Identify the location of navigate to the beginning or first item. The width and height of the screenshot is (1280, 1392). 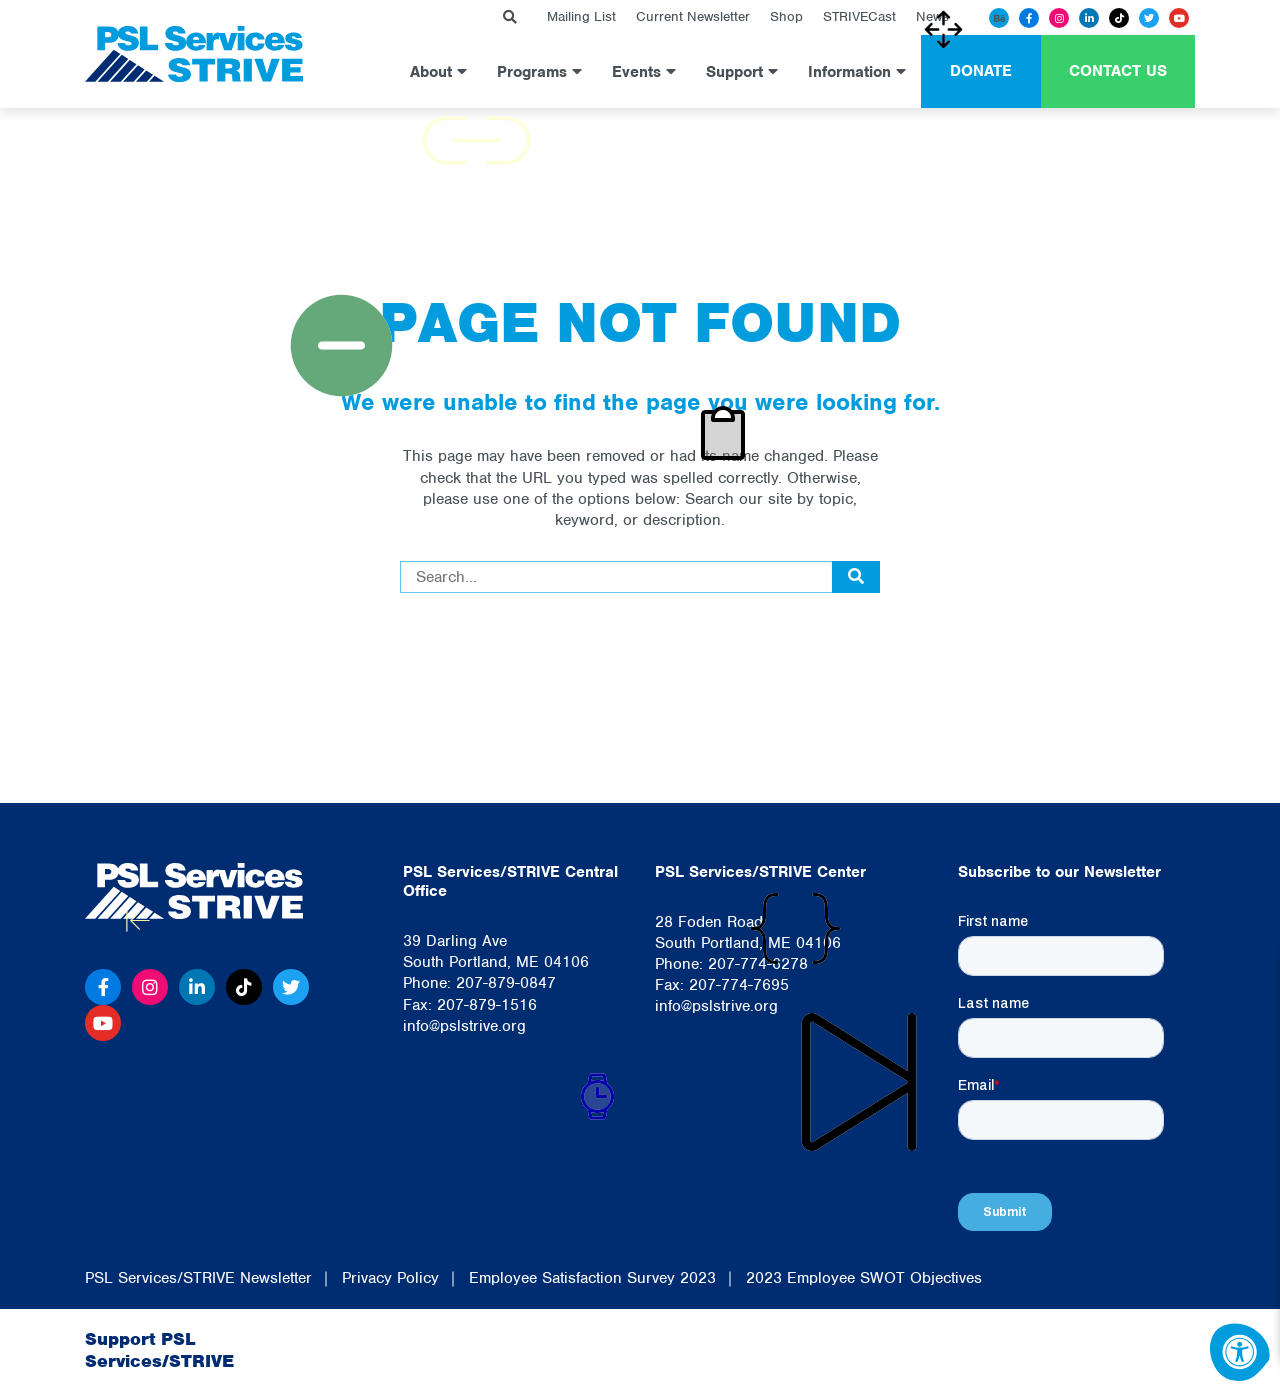
(137, 920).